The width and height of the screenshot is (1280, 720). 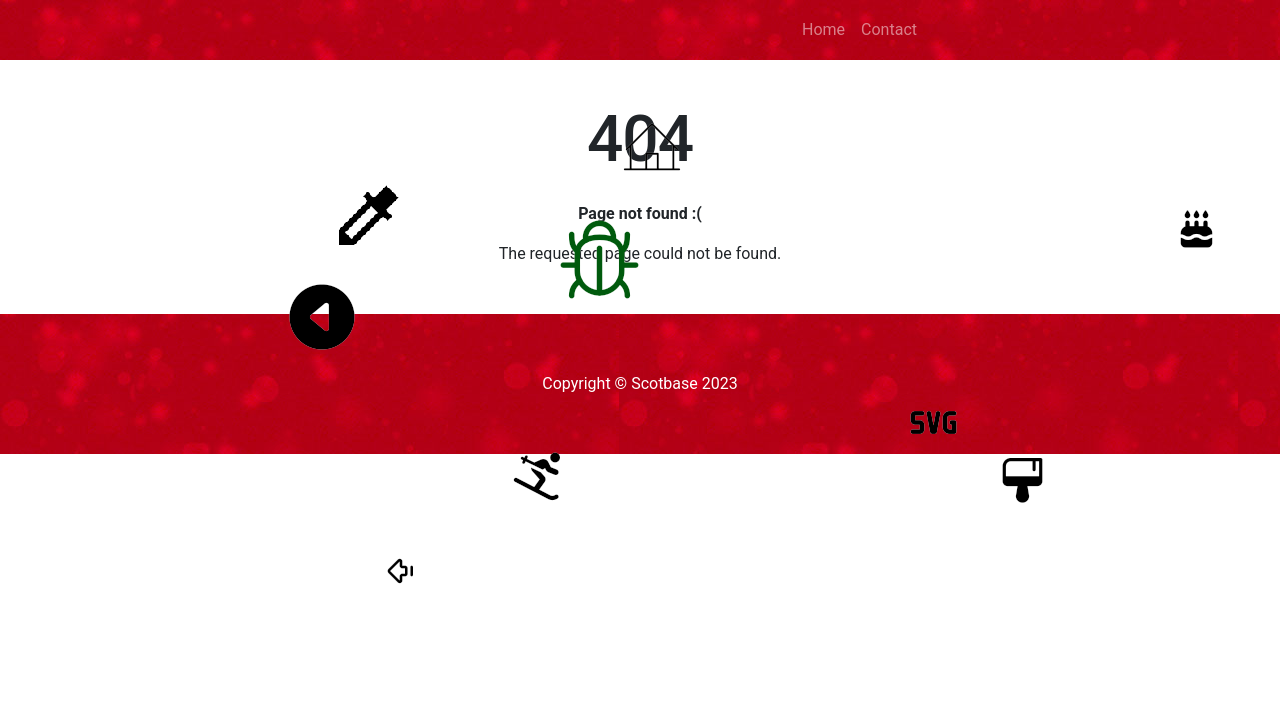 What do you see at coordinates (368, 216) in the screenshot?
I see `pick a color from the image using the eyedropper tool` at bounding box center [368, 216].